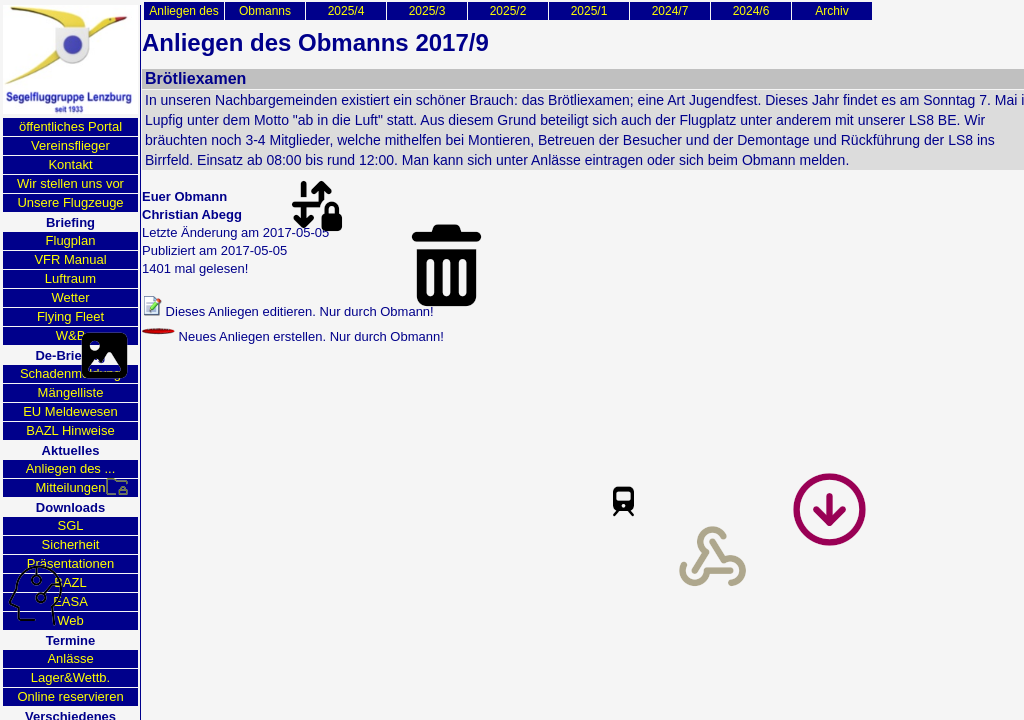 The height and width of the screenshot is (720, 1024). What do you see at coordinates (315, 204) in the screenshot?
I see `data sync is locked or disabled` at bounding box center [315, 204].